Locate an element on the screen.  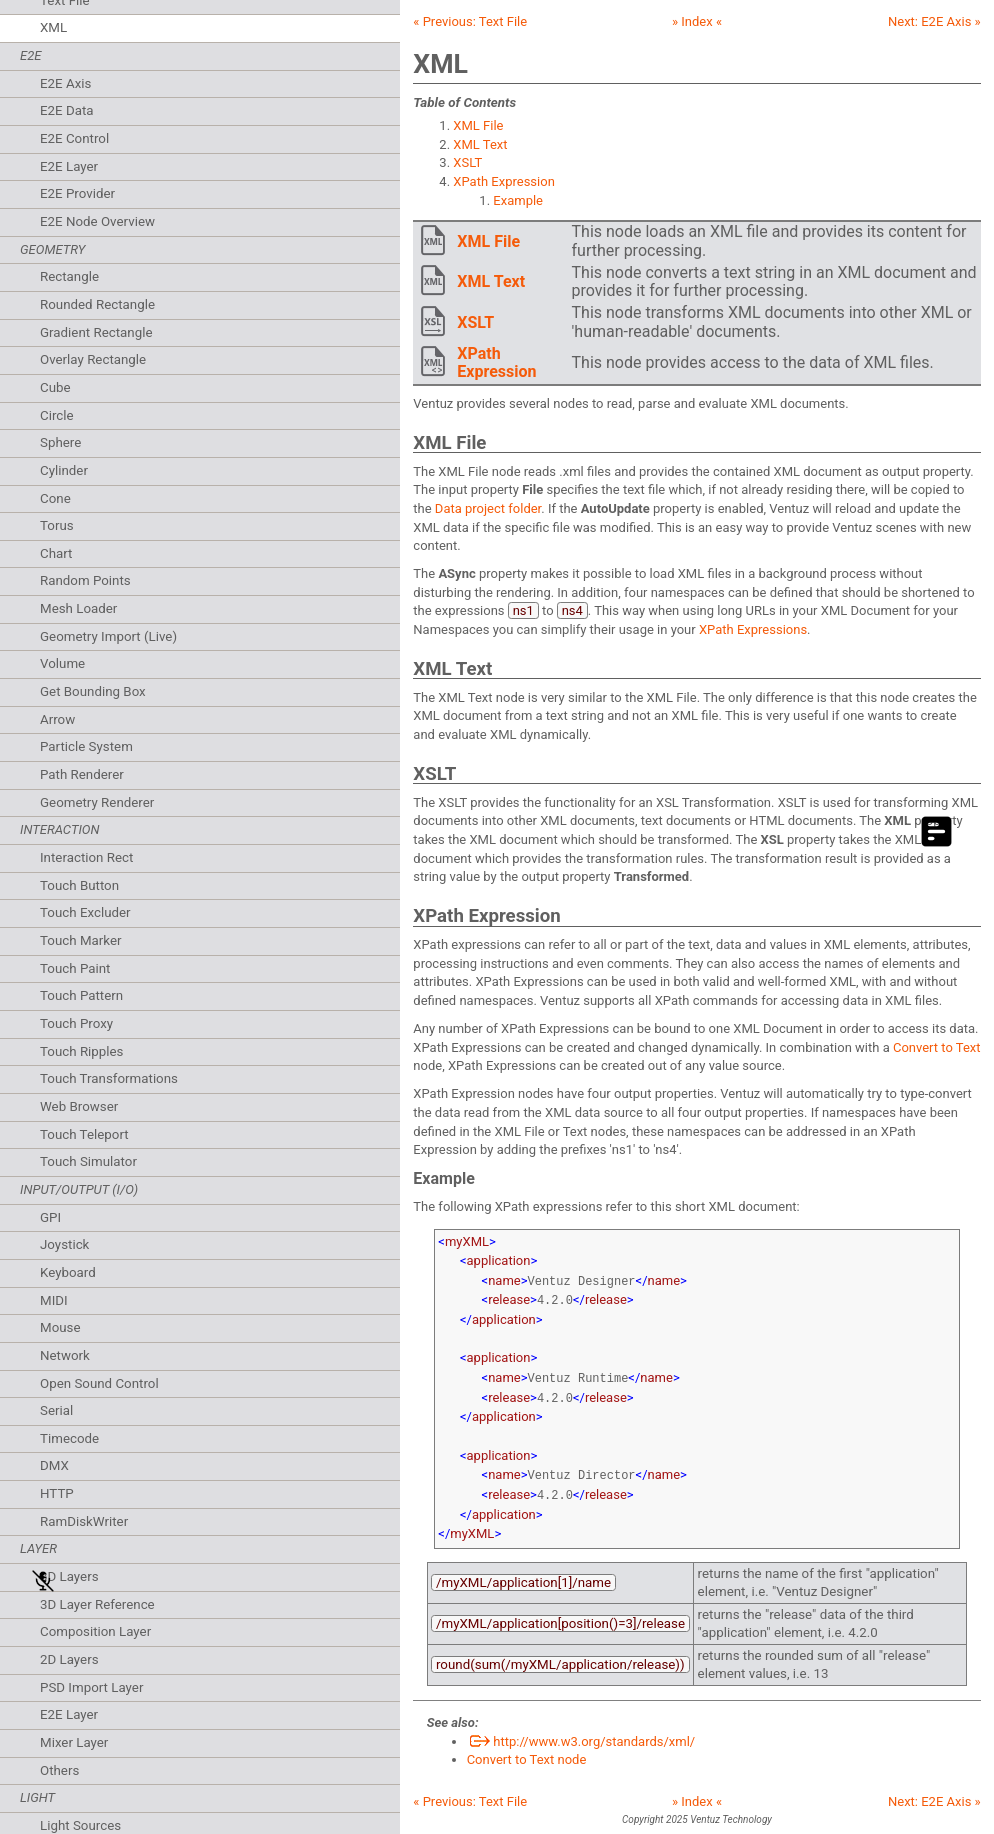
mute your microphone is located at coordinates (43, 1581).